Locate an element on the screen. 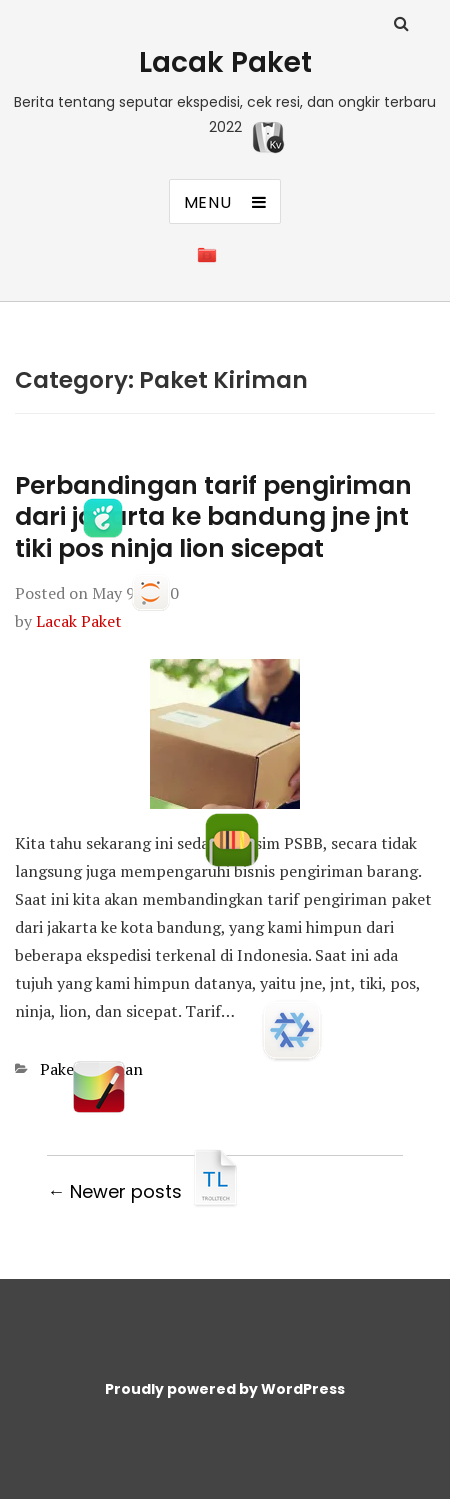 This screenshot has width=450, height=1499. open your videos folder is located at coordinates (207, 255).